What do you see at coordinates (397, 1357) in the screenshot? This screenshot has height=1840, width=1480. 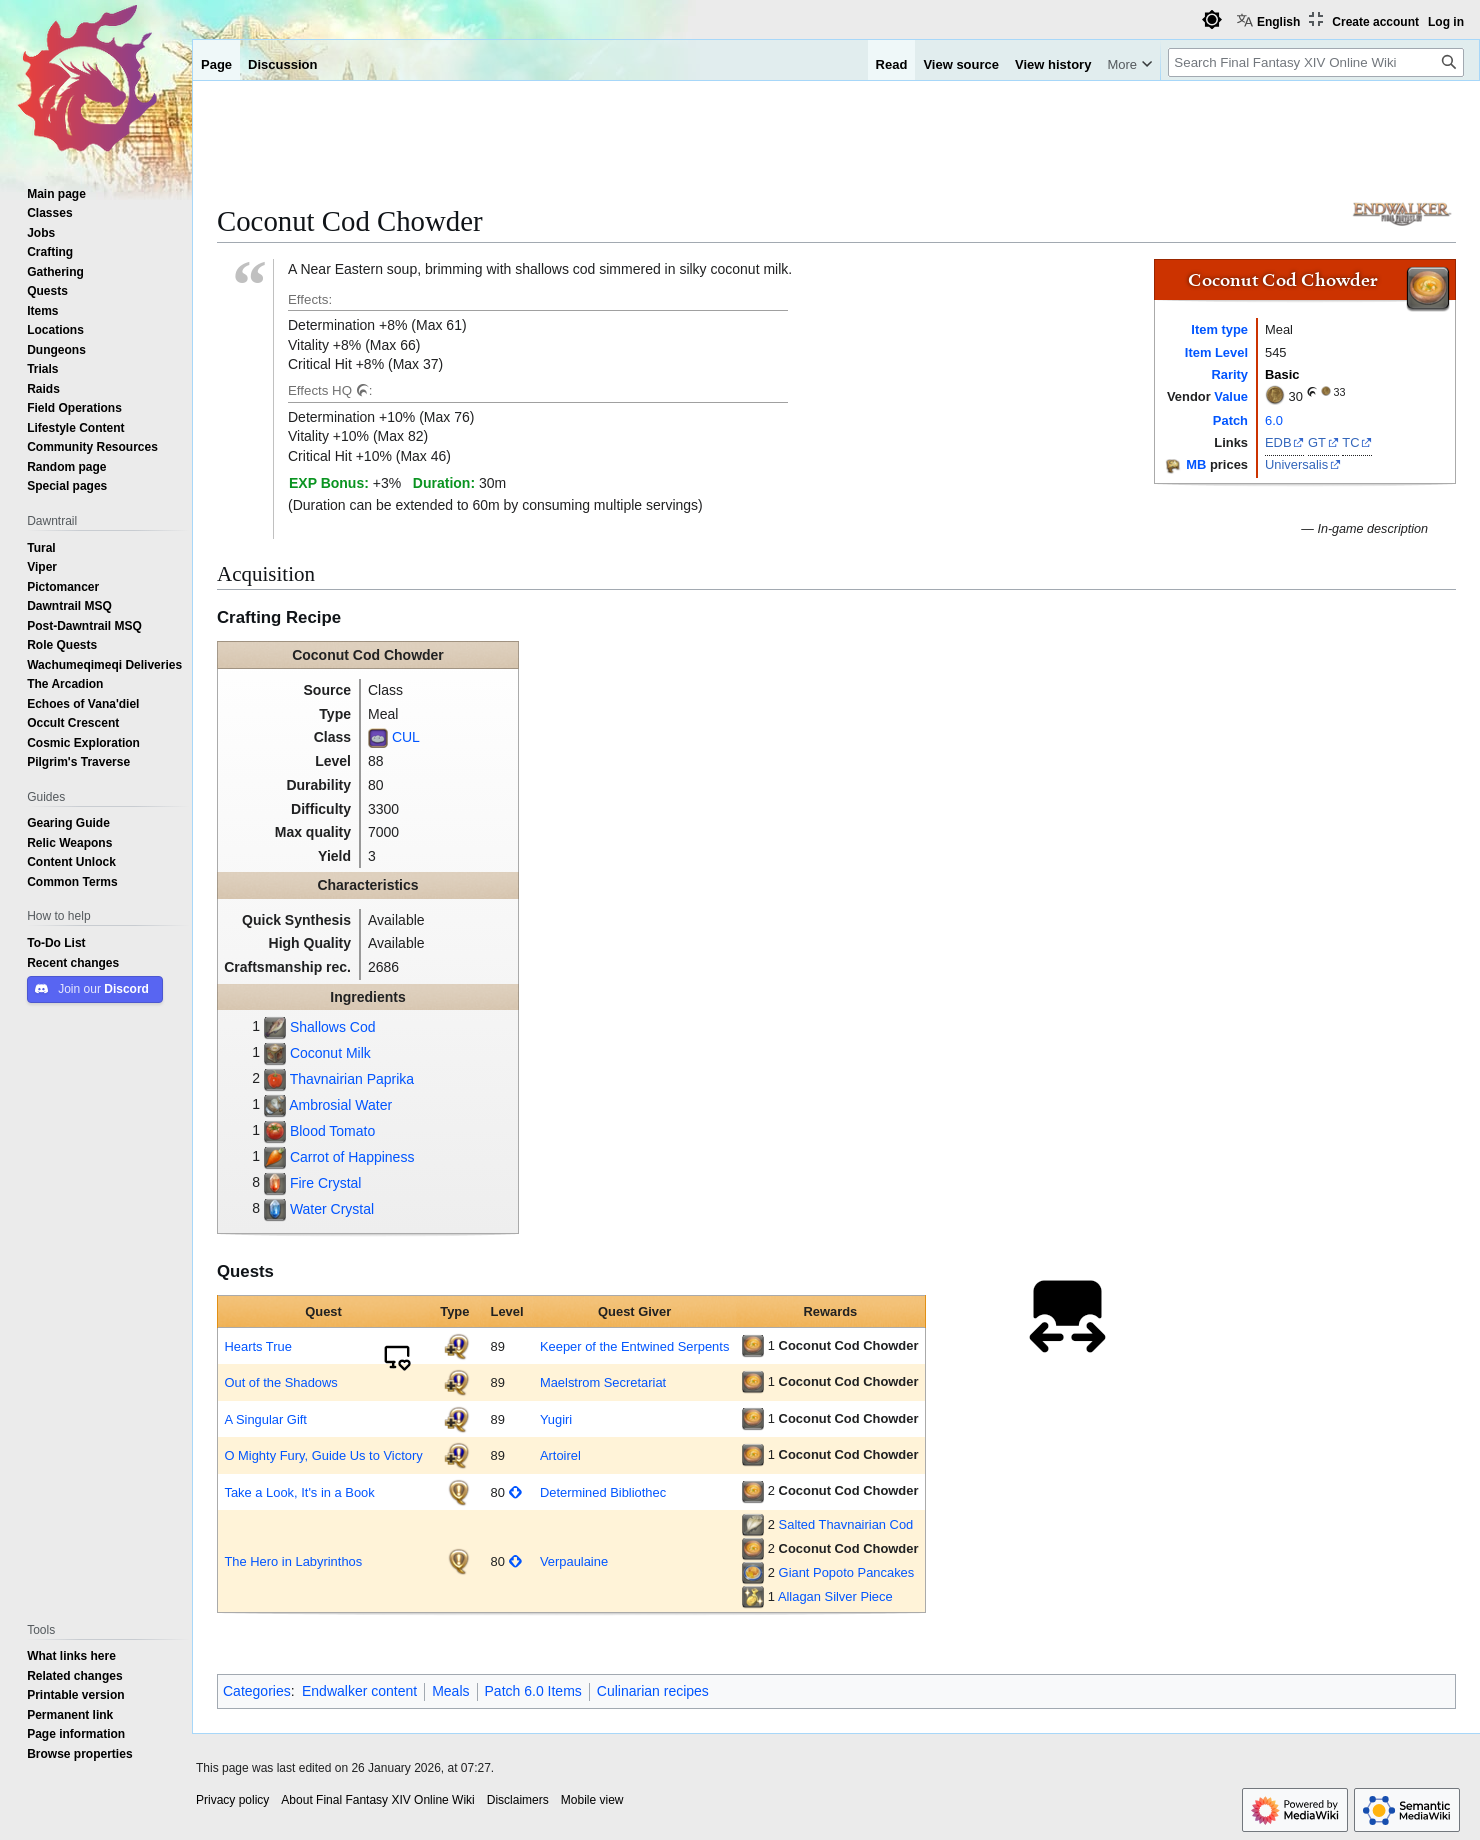 I see `add device to favorites` at bounding box center [397, 1357].